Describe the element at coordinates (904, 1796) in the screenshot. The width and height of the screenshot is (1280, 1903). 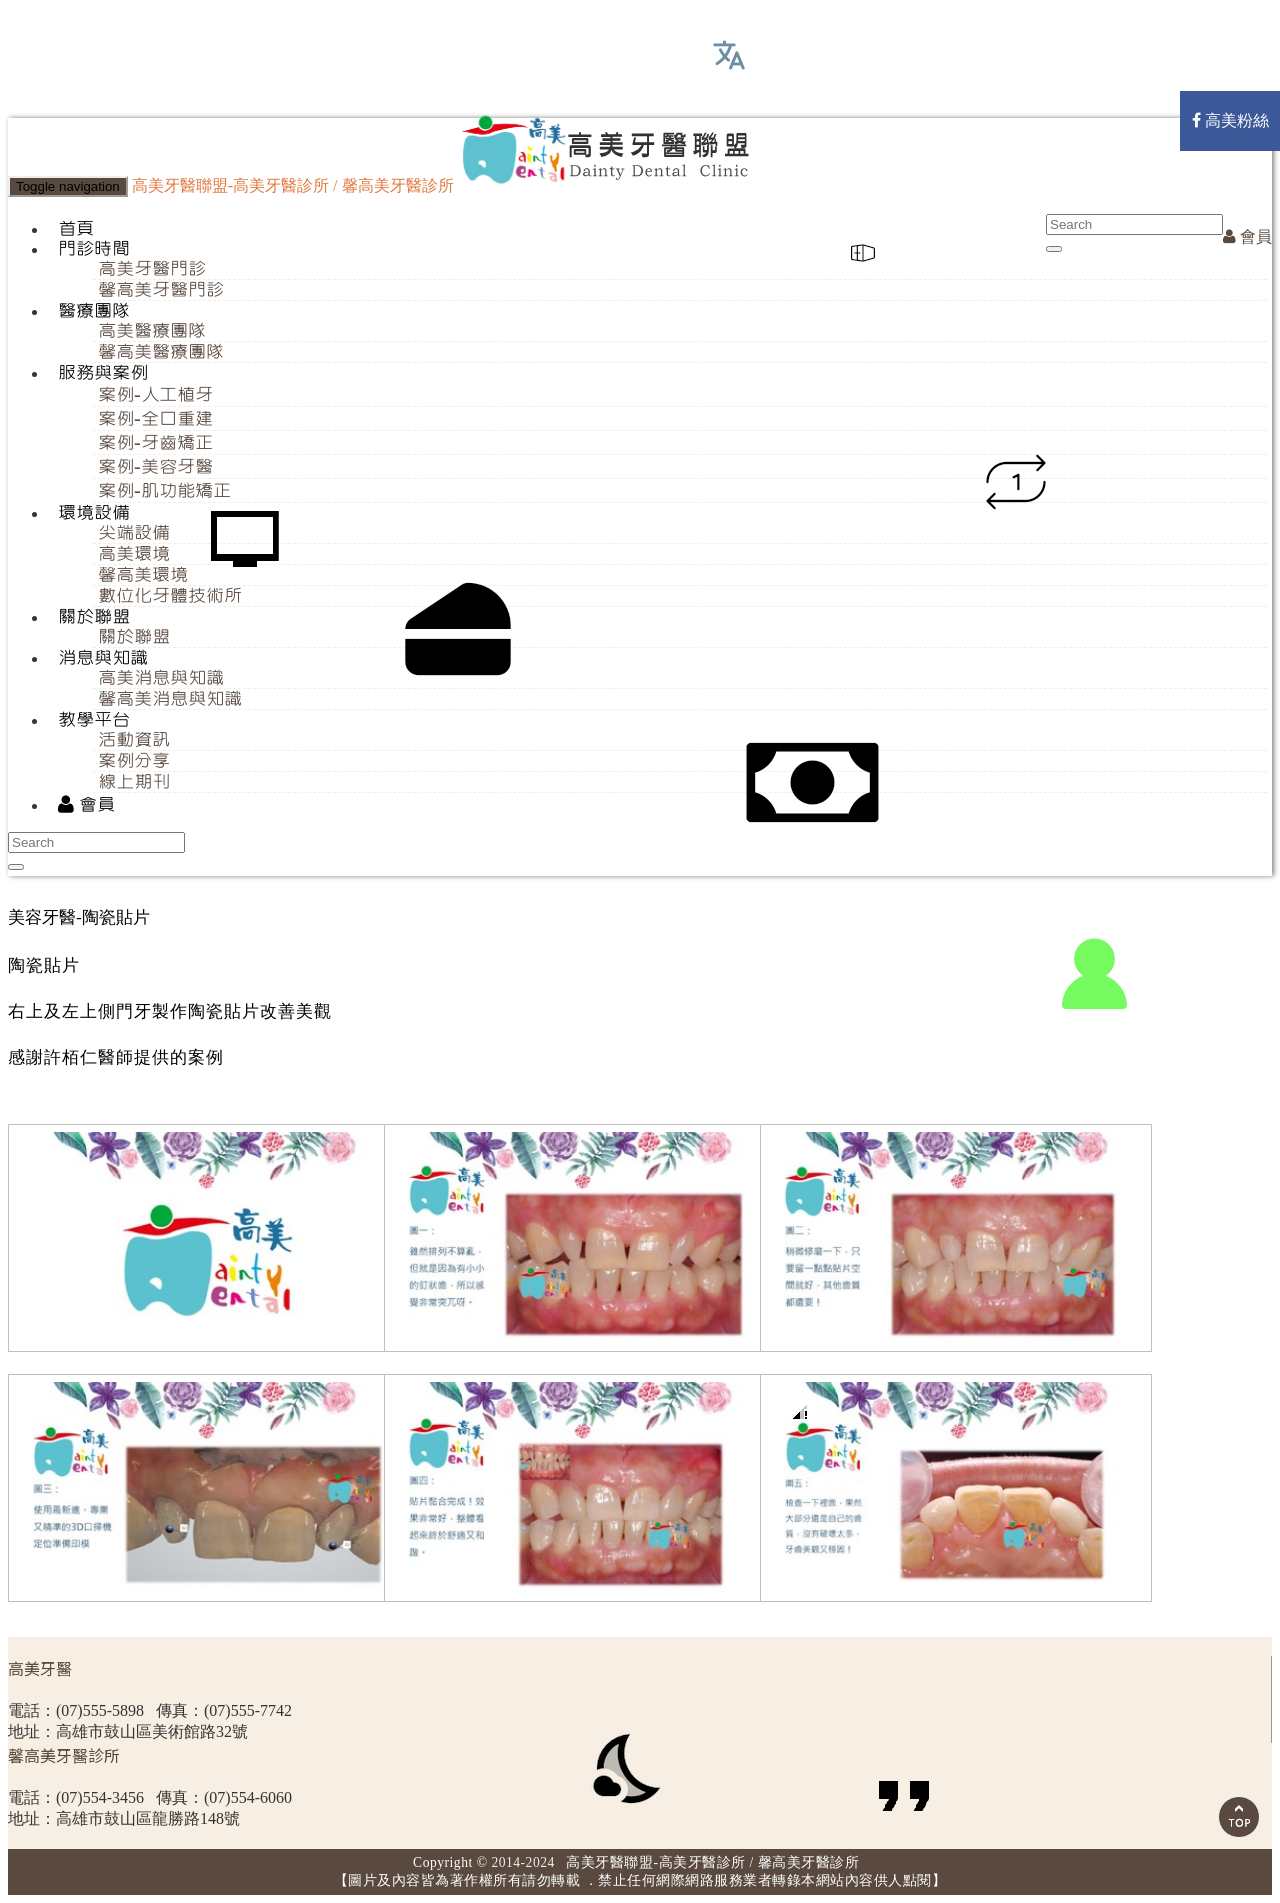
I see `insert a block quote` at that location.